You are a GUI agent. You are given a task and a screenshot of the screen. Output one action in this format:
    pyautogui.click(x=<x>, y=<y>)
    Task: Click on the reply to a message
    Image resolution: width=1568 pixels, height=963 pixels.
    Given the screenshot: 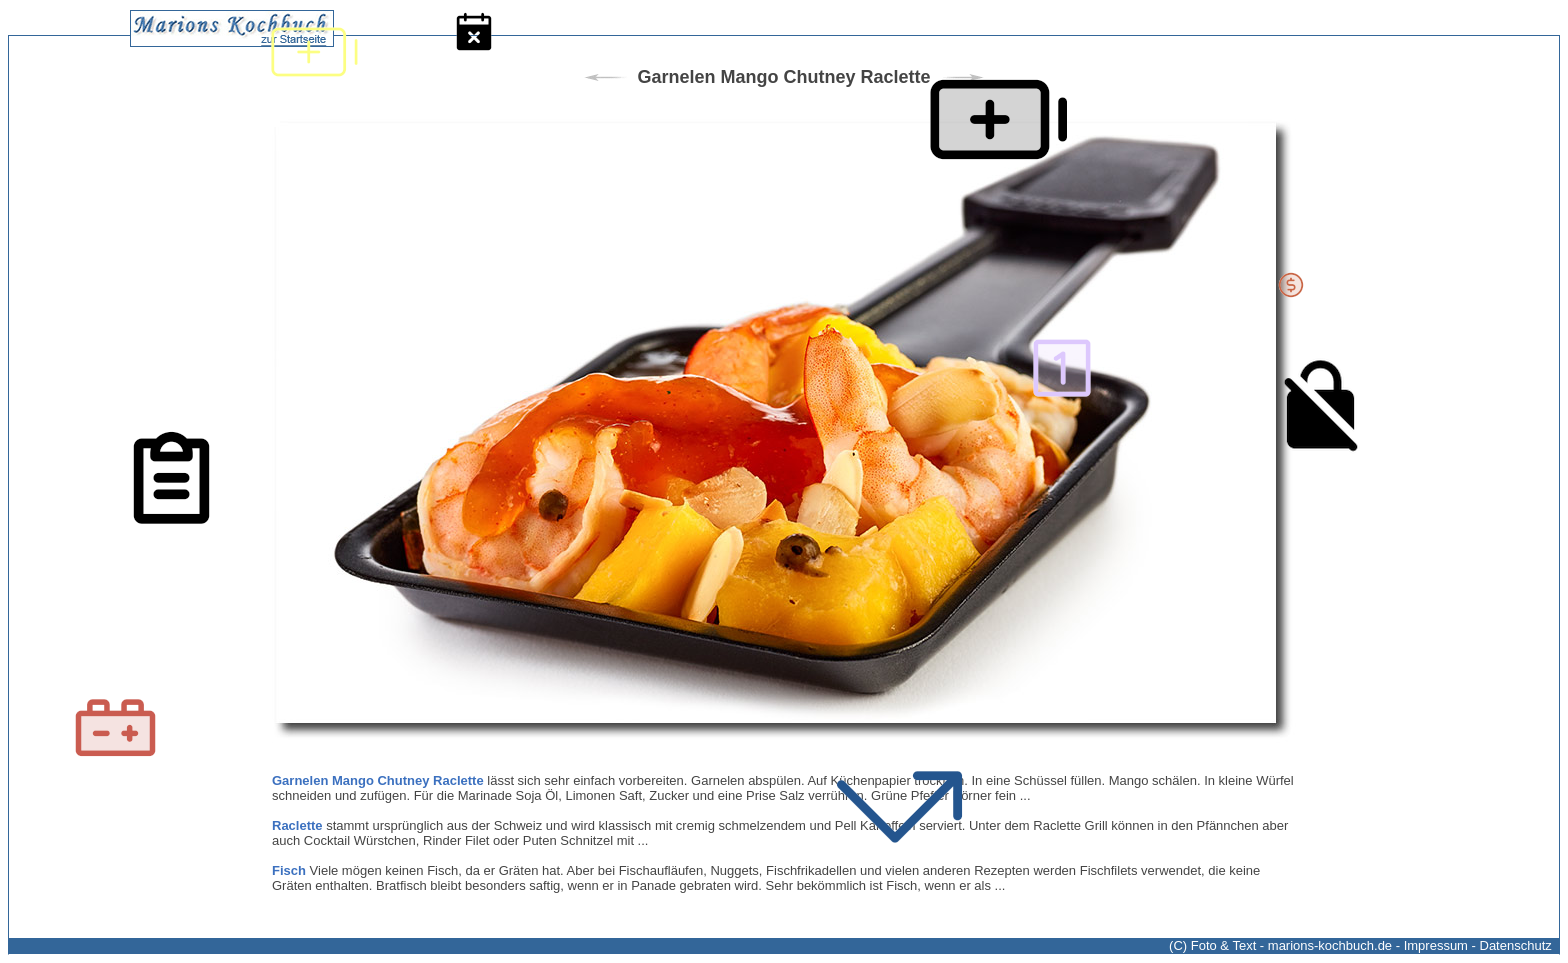 What is the action you would take?
    pyautogui.click(x=899, y=802)
    